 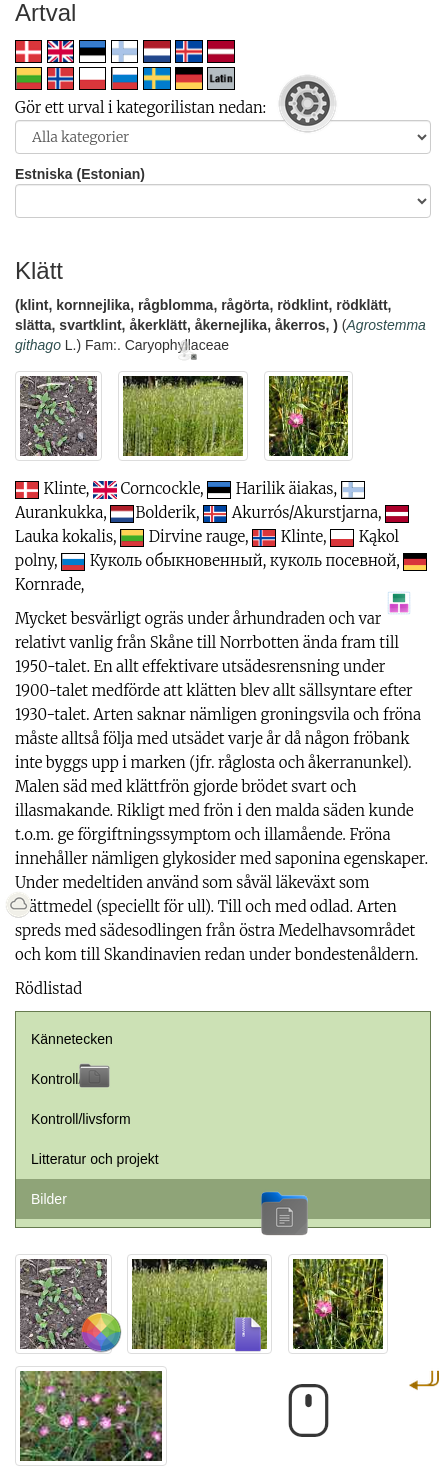 I want to click on access mouse settings, so click(x=308, y=1410).